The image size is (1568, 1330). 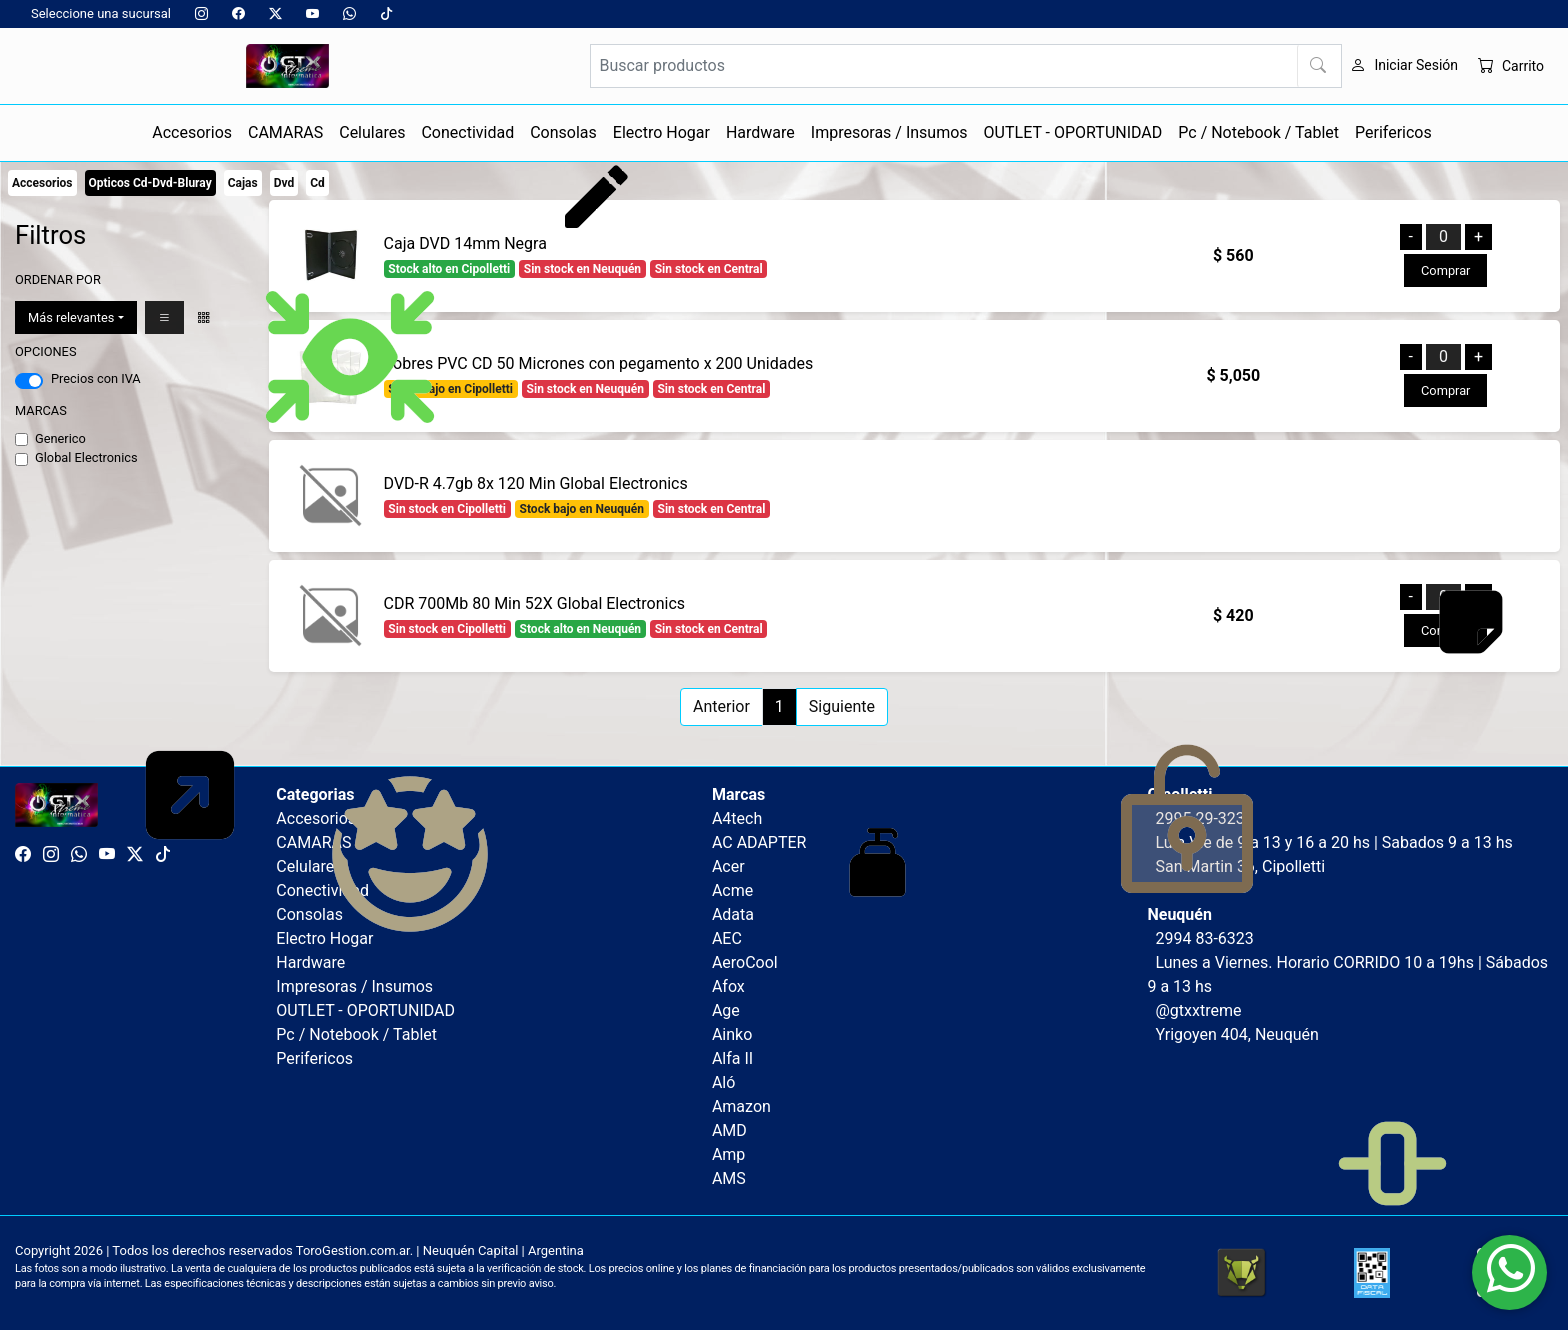 I want to click on unlock or access secured content, so click(x=1187, y=827).